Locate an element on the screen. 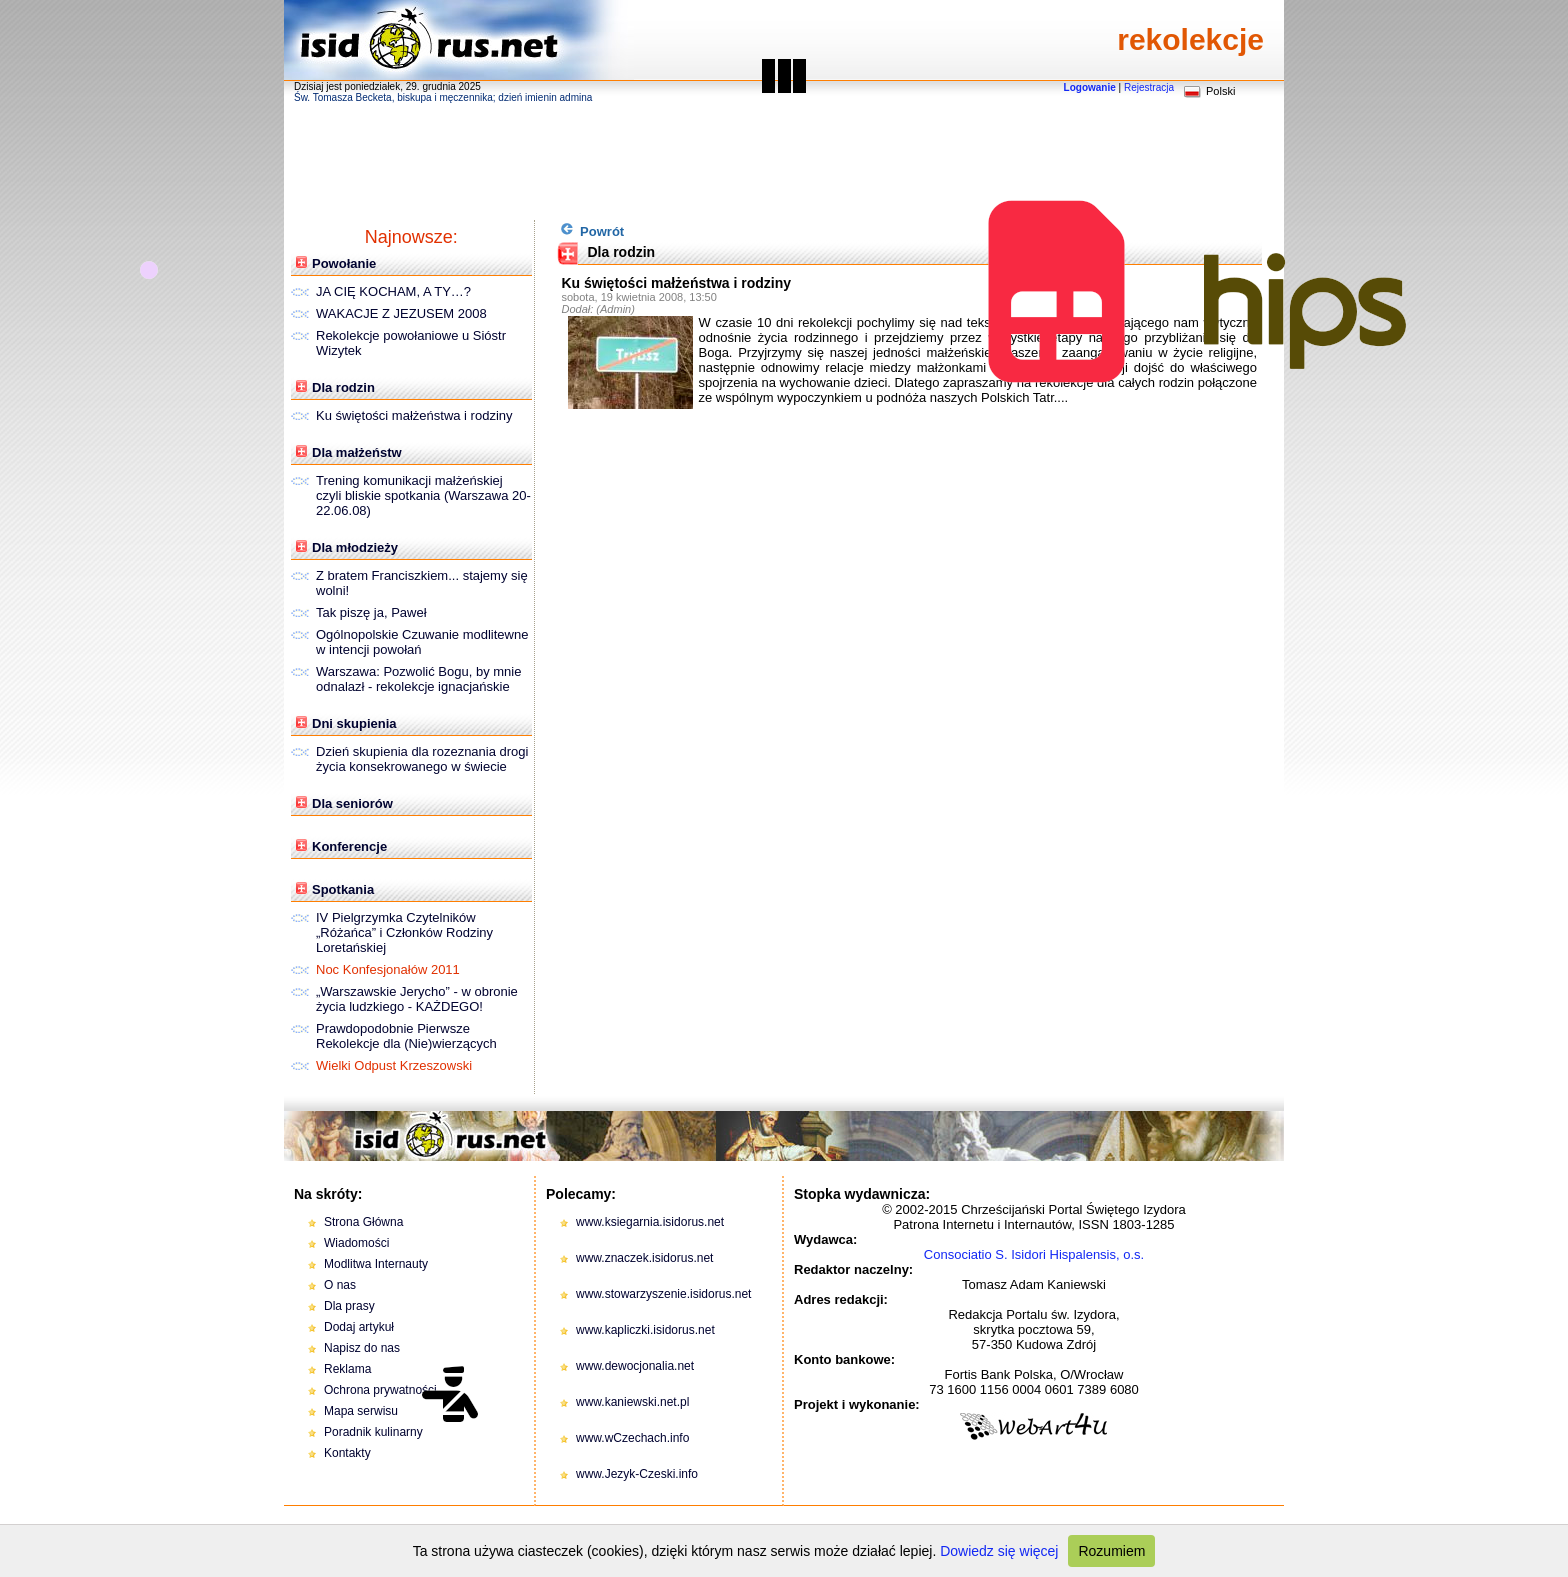 This screenshot has width=1568, height=1577. switch to column view layout is located at coordinates (783, 77).